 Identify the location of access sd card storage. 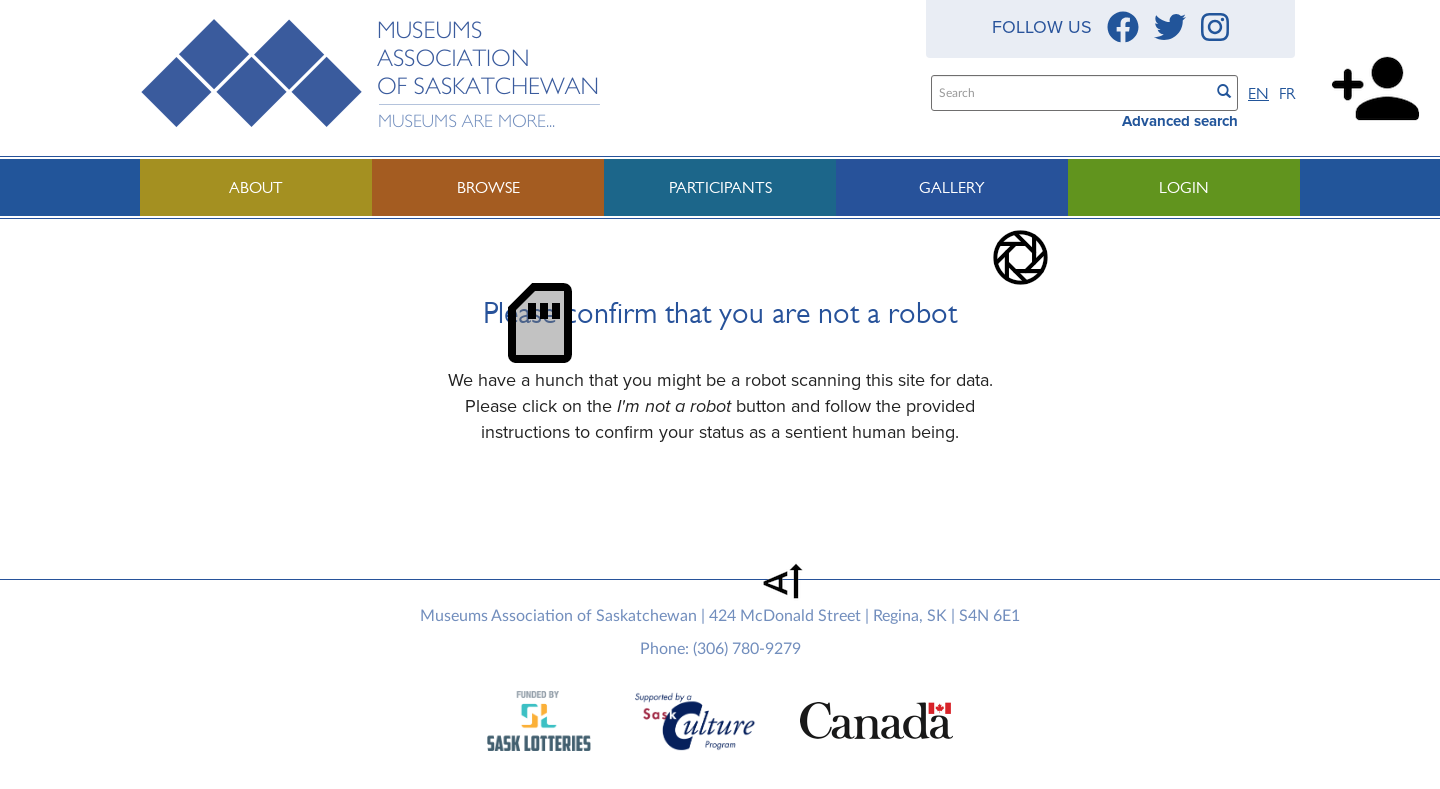
(540, 323).